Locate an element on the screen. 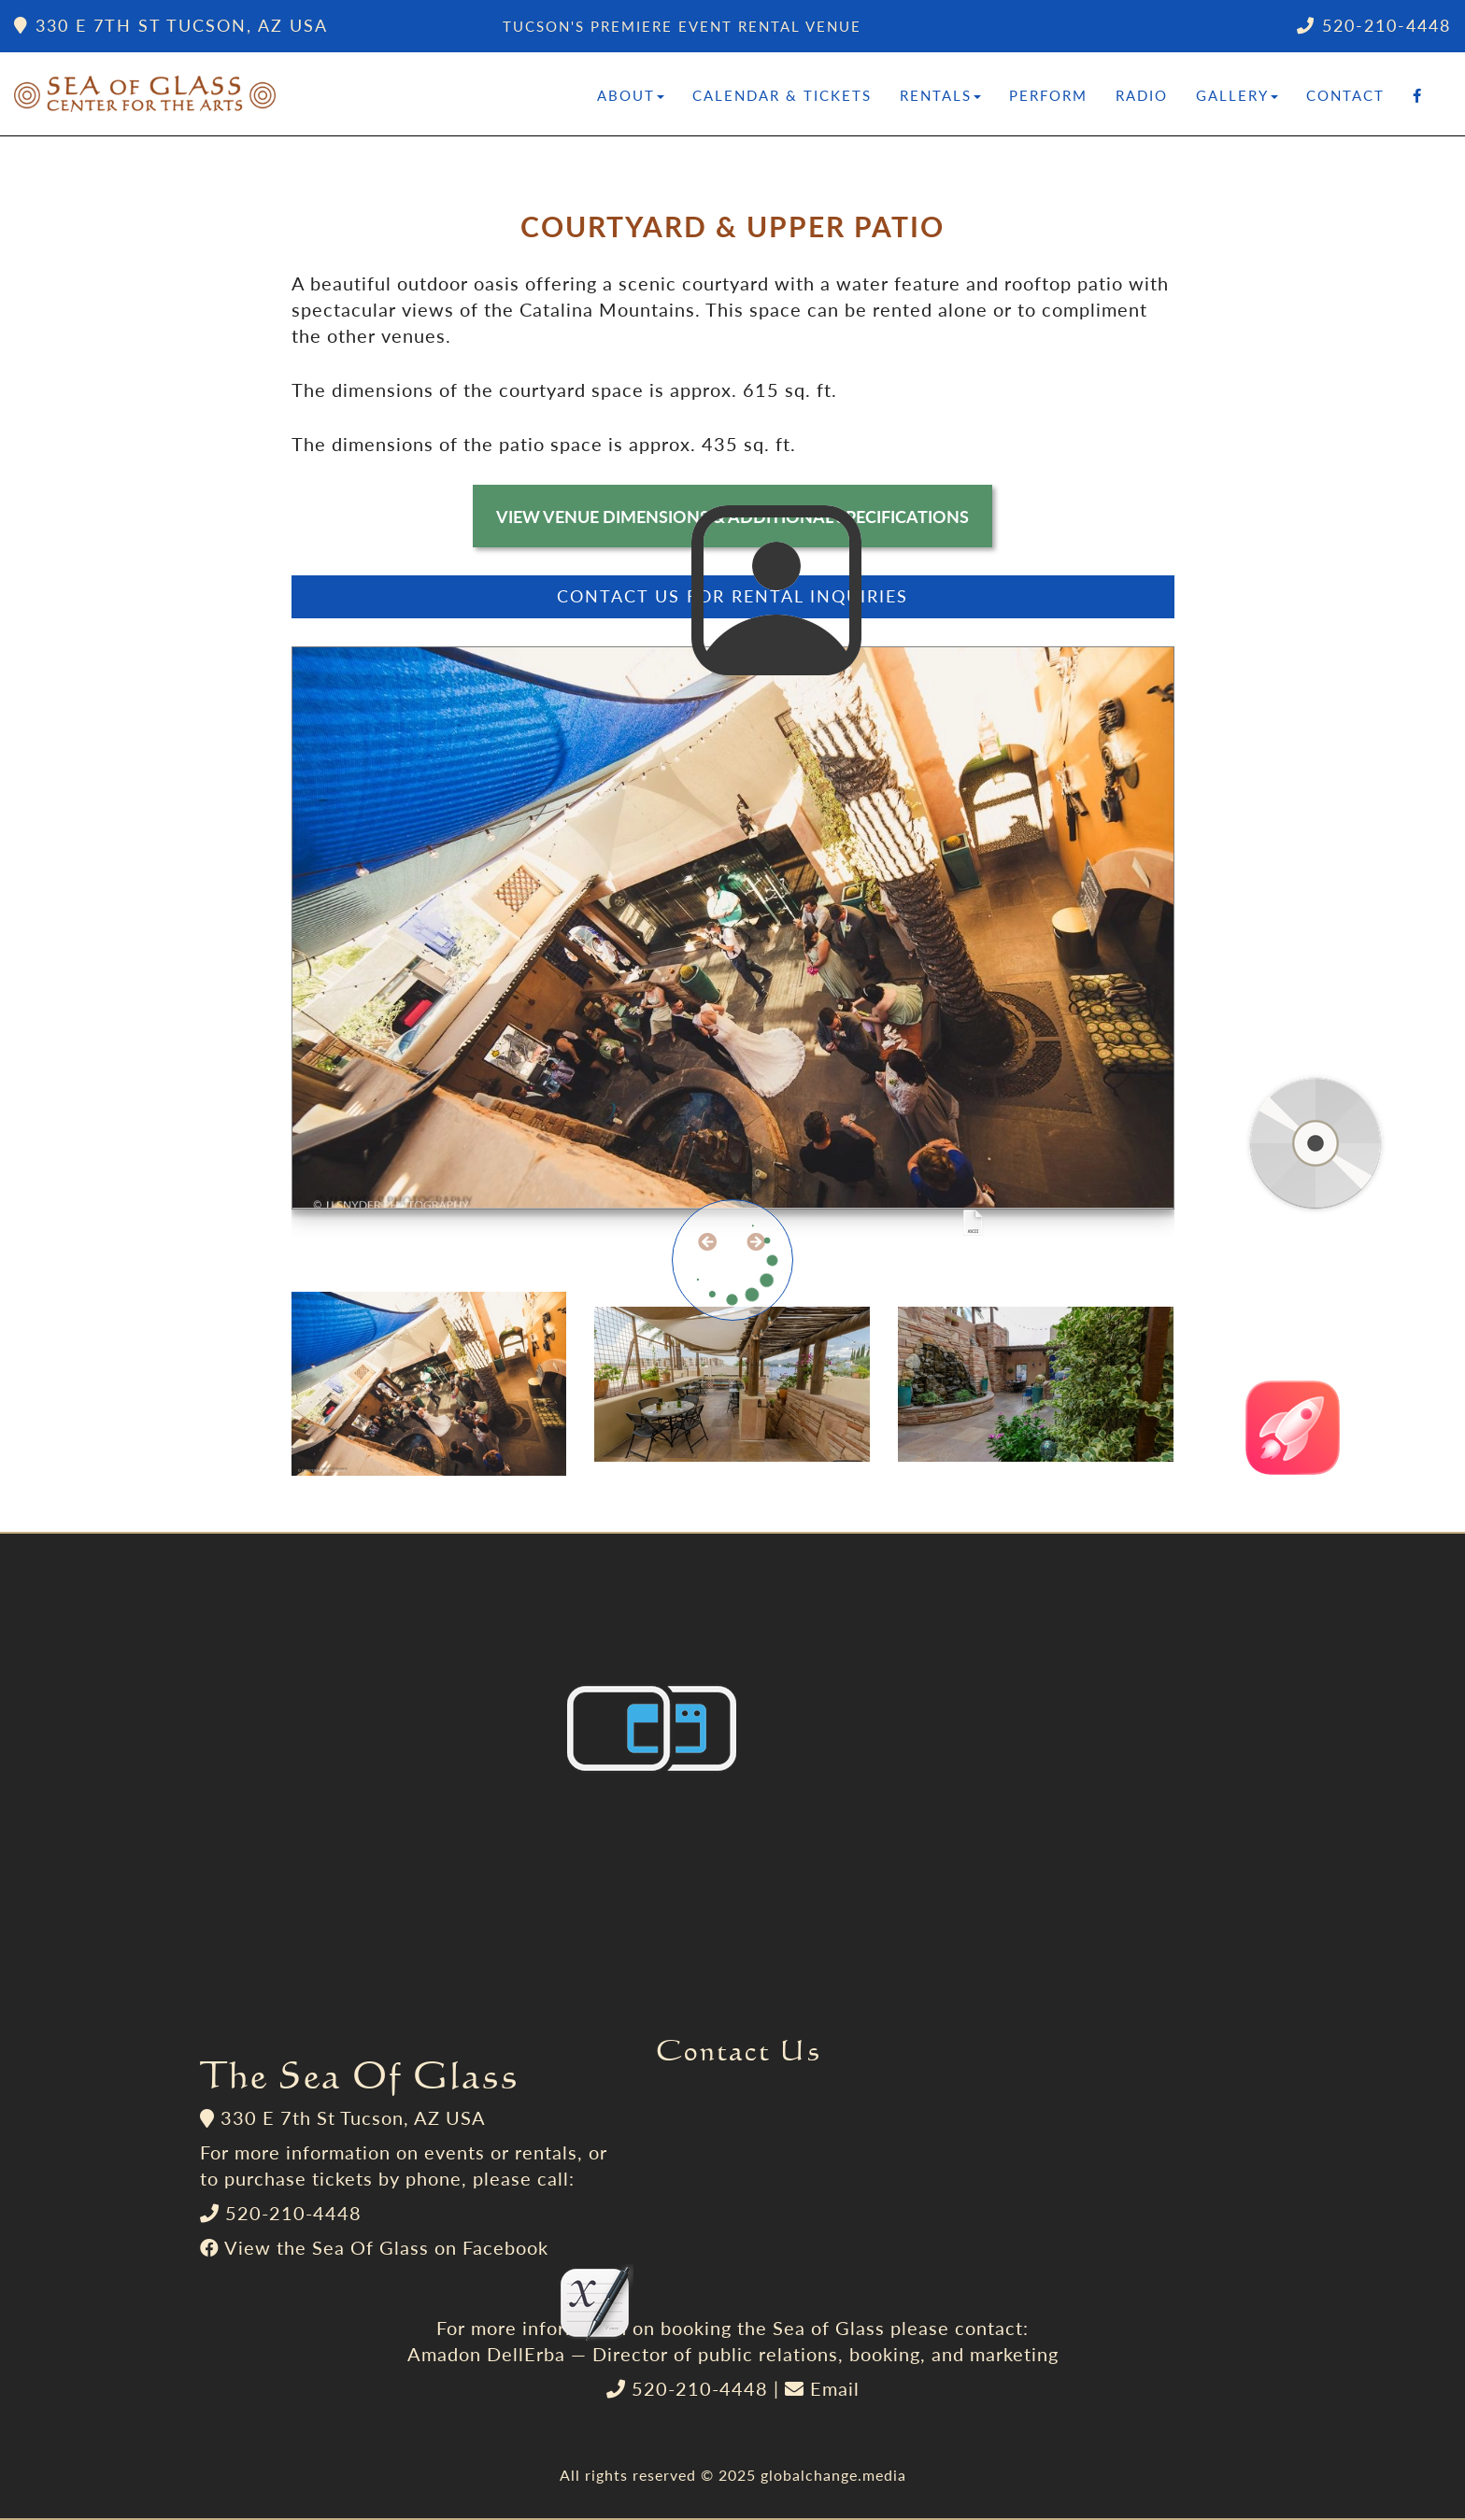 The image size is (1465, 2520). indicates a rewritable CD drive or disc is located at coordinates (1316, 1143).